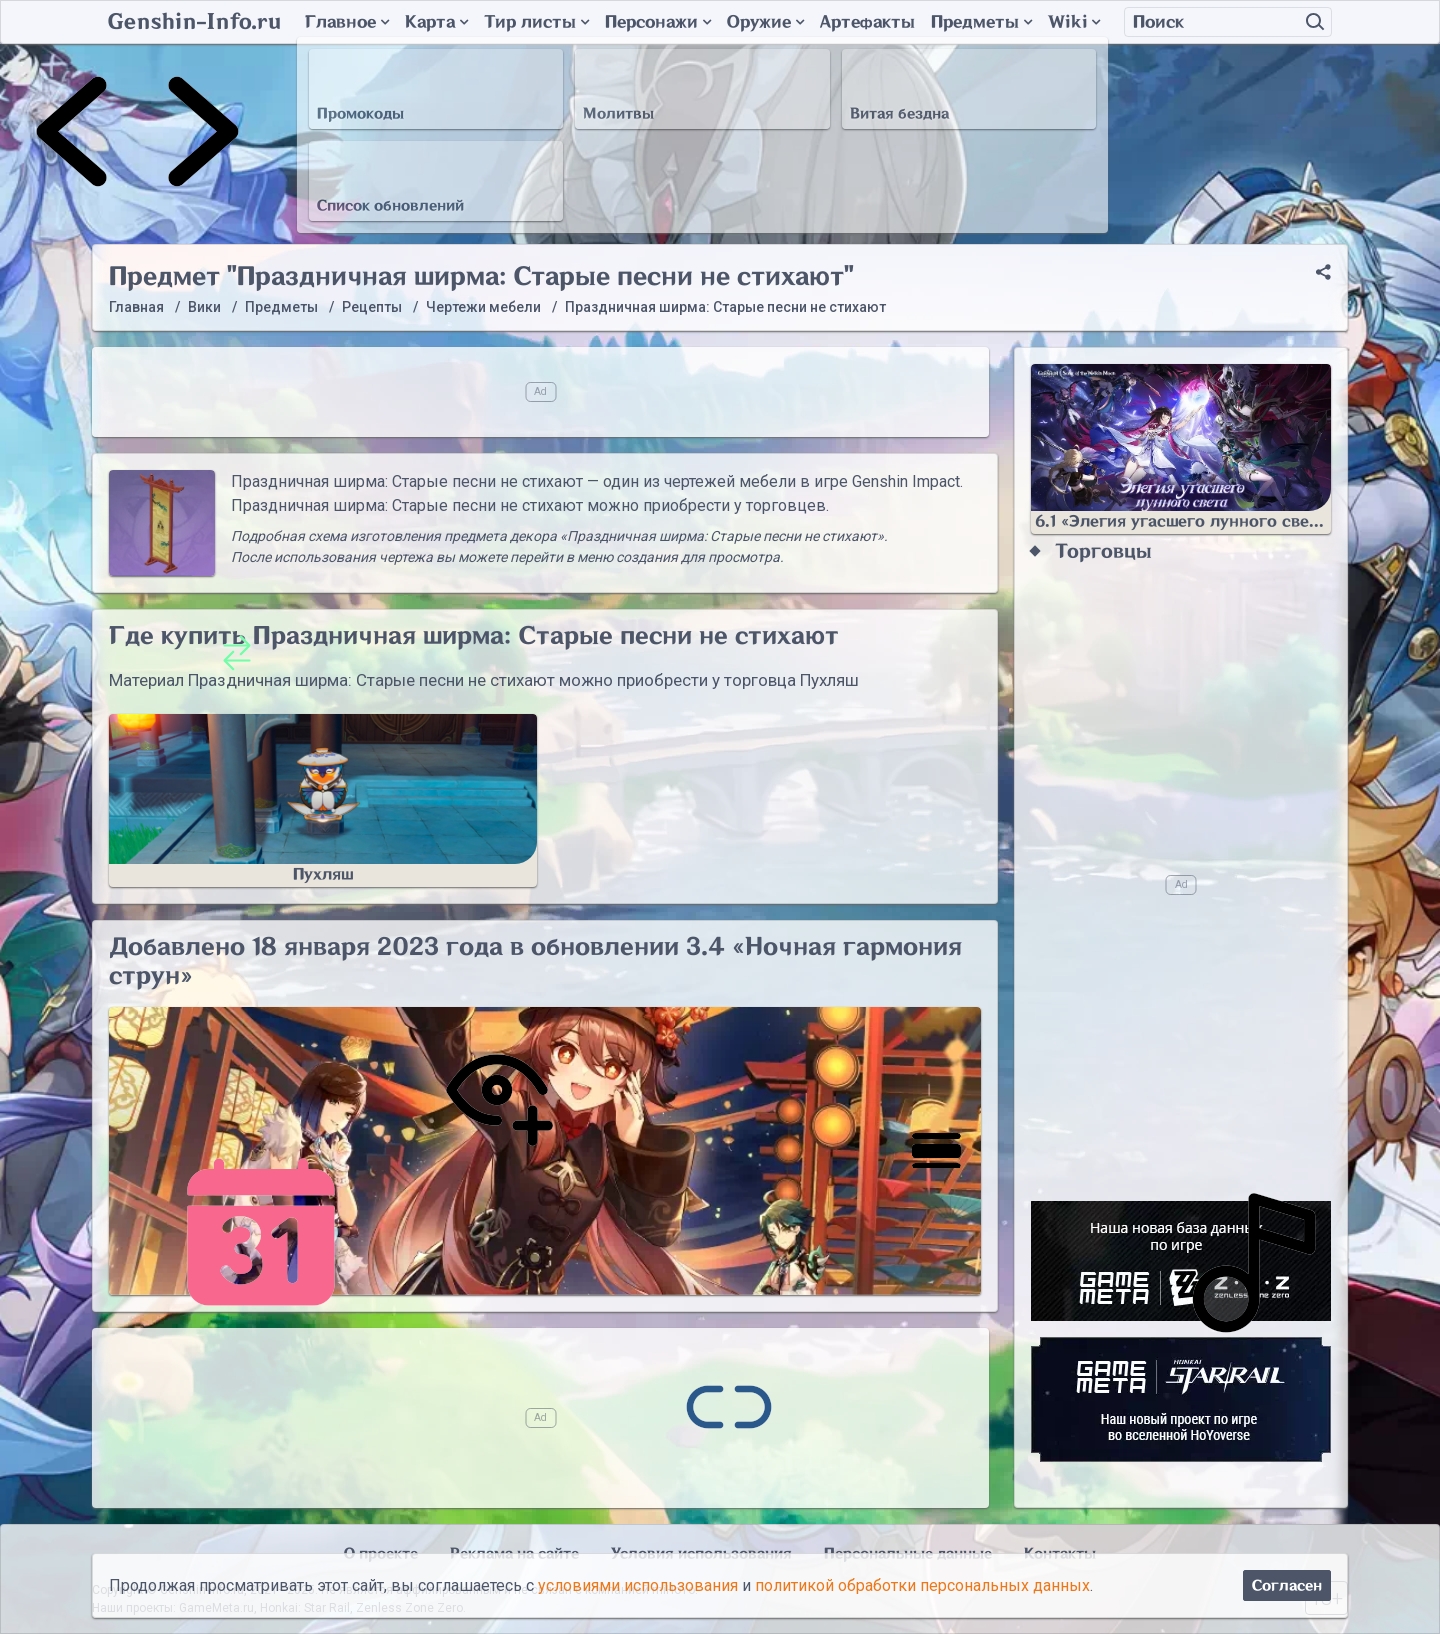 The image size is (1440, 1634). Describe the element at coordinates (1254, 1260) in the screenshot. I see `access music or audio player` at that location.